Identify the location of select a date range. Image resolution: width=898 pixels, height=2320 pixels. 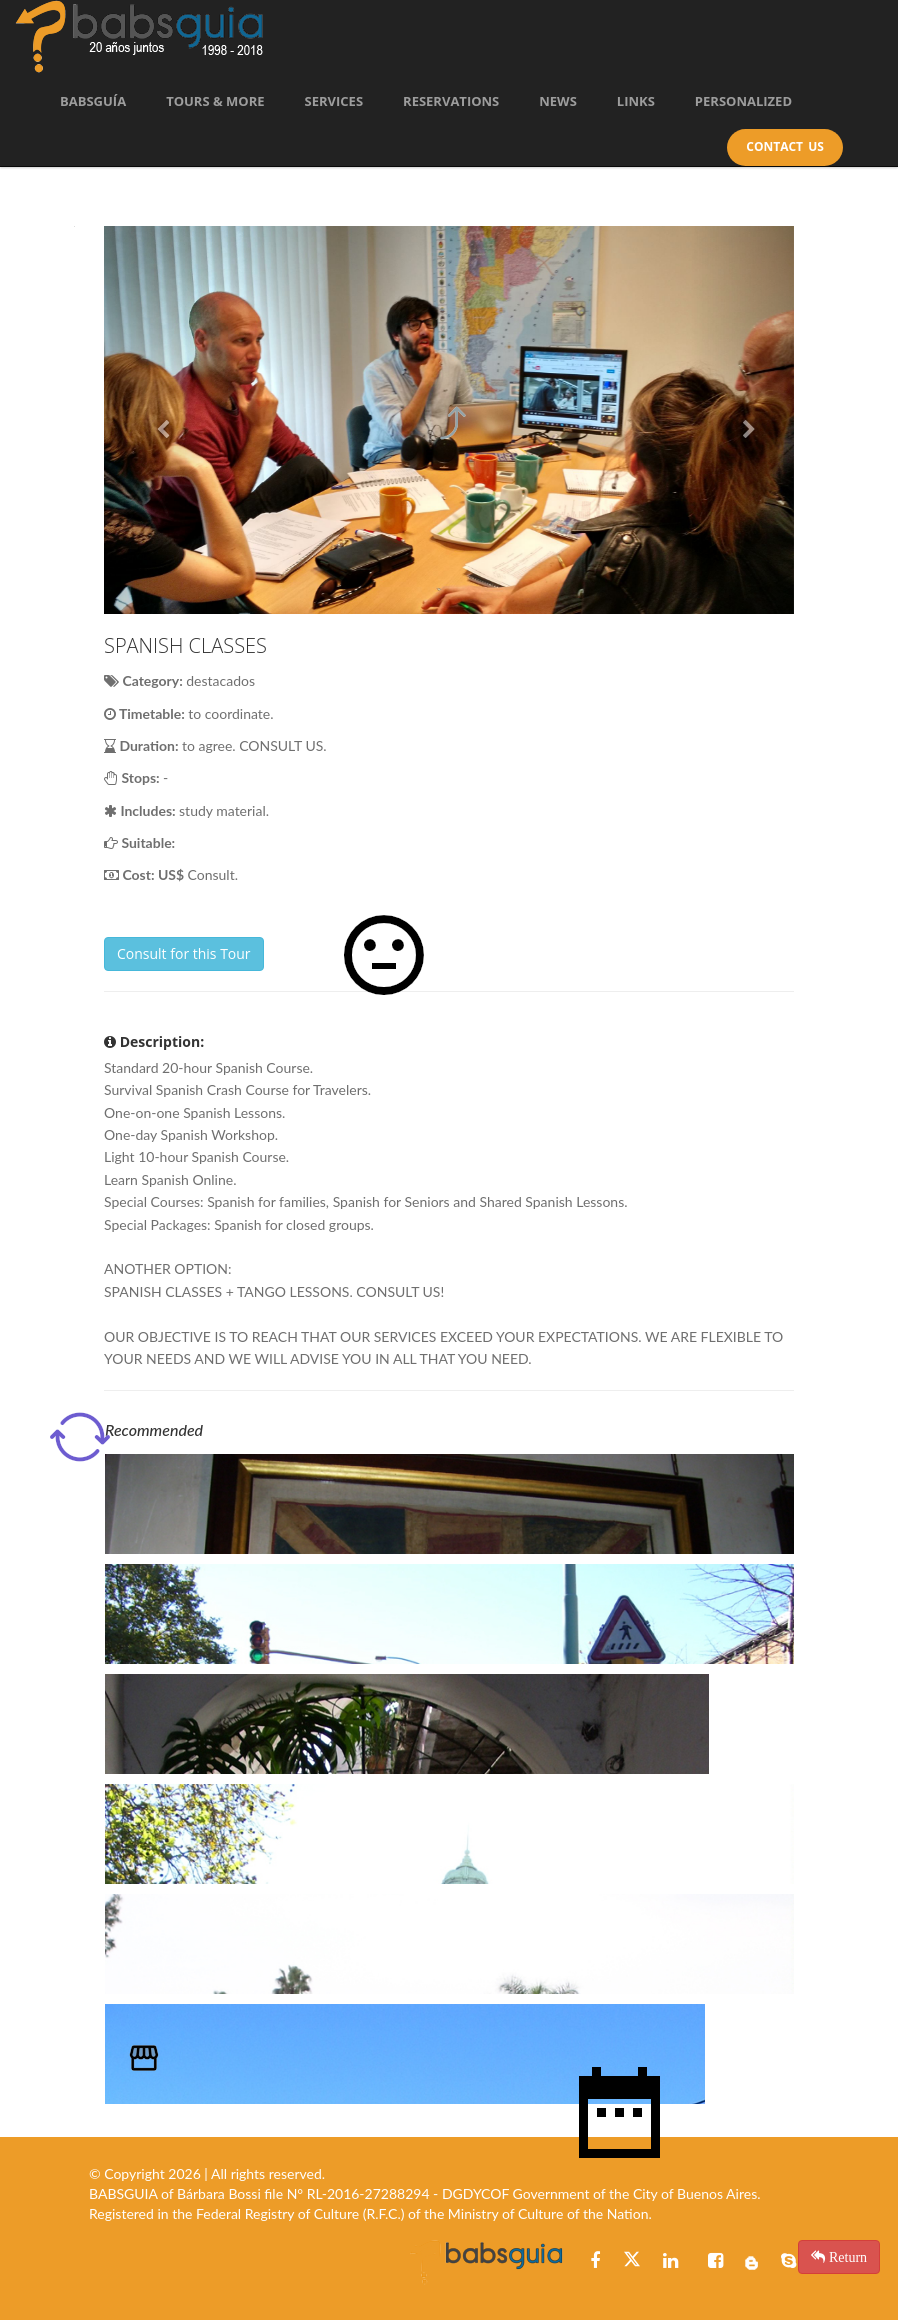
(619, 2112).